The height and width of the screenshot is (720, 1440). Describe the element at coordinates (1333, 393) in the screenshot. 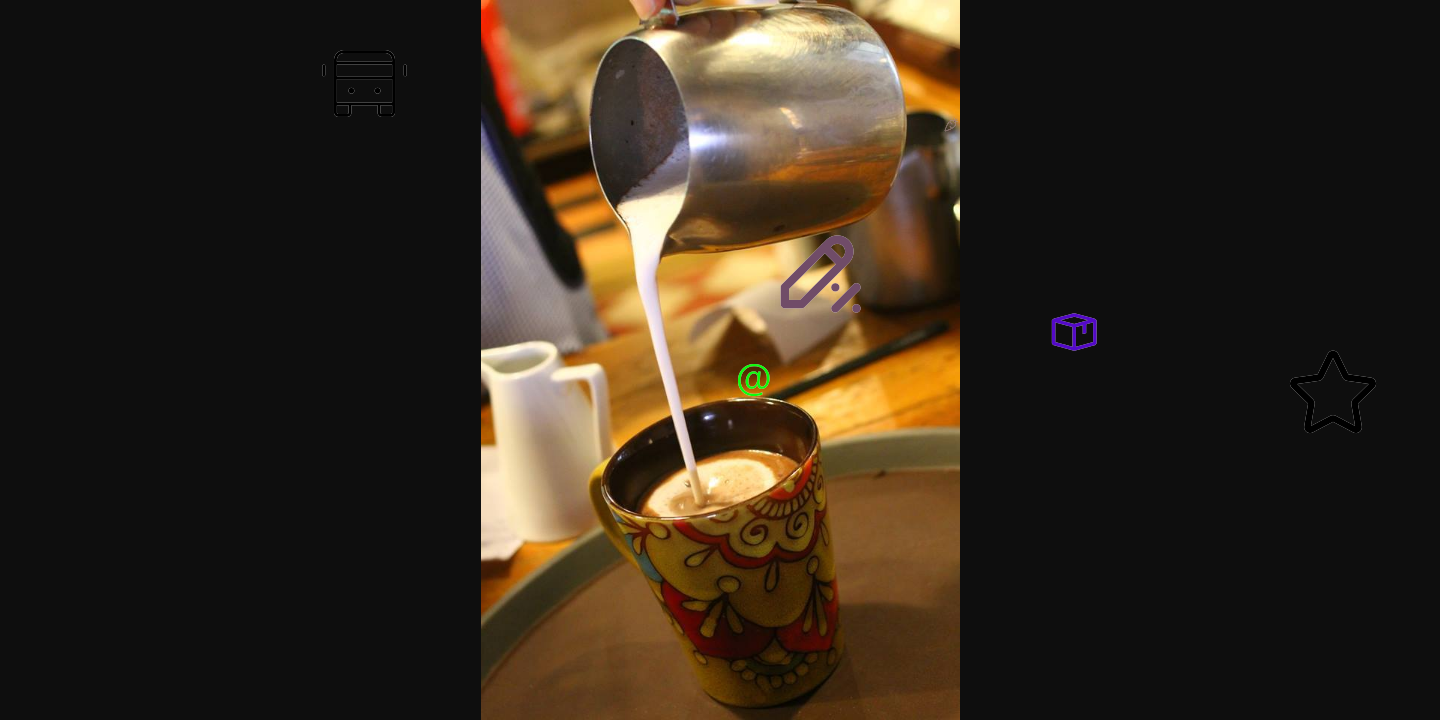

I see `add to favorites` at that location.